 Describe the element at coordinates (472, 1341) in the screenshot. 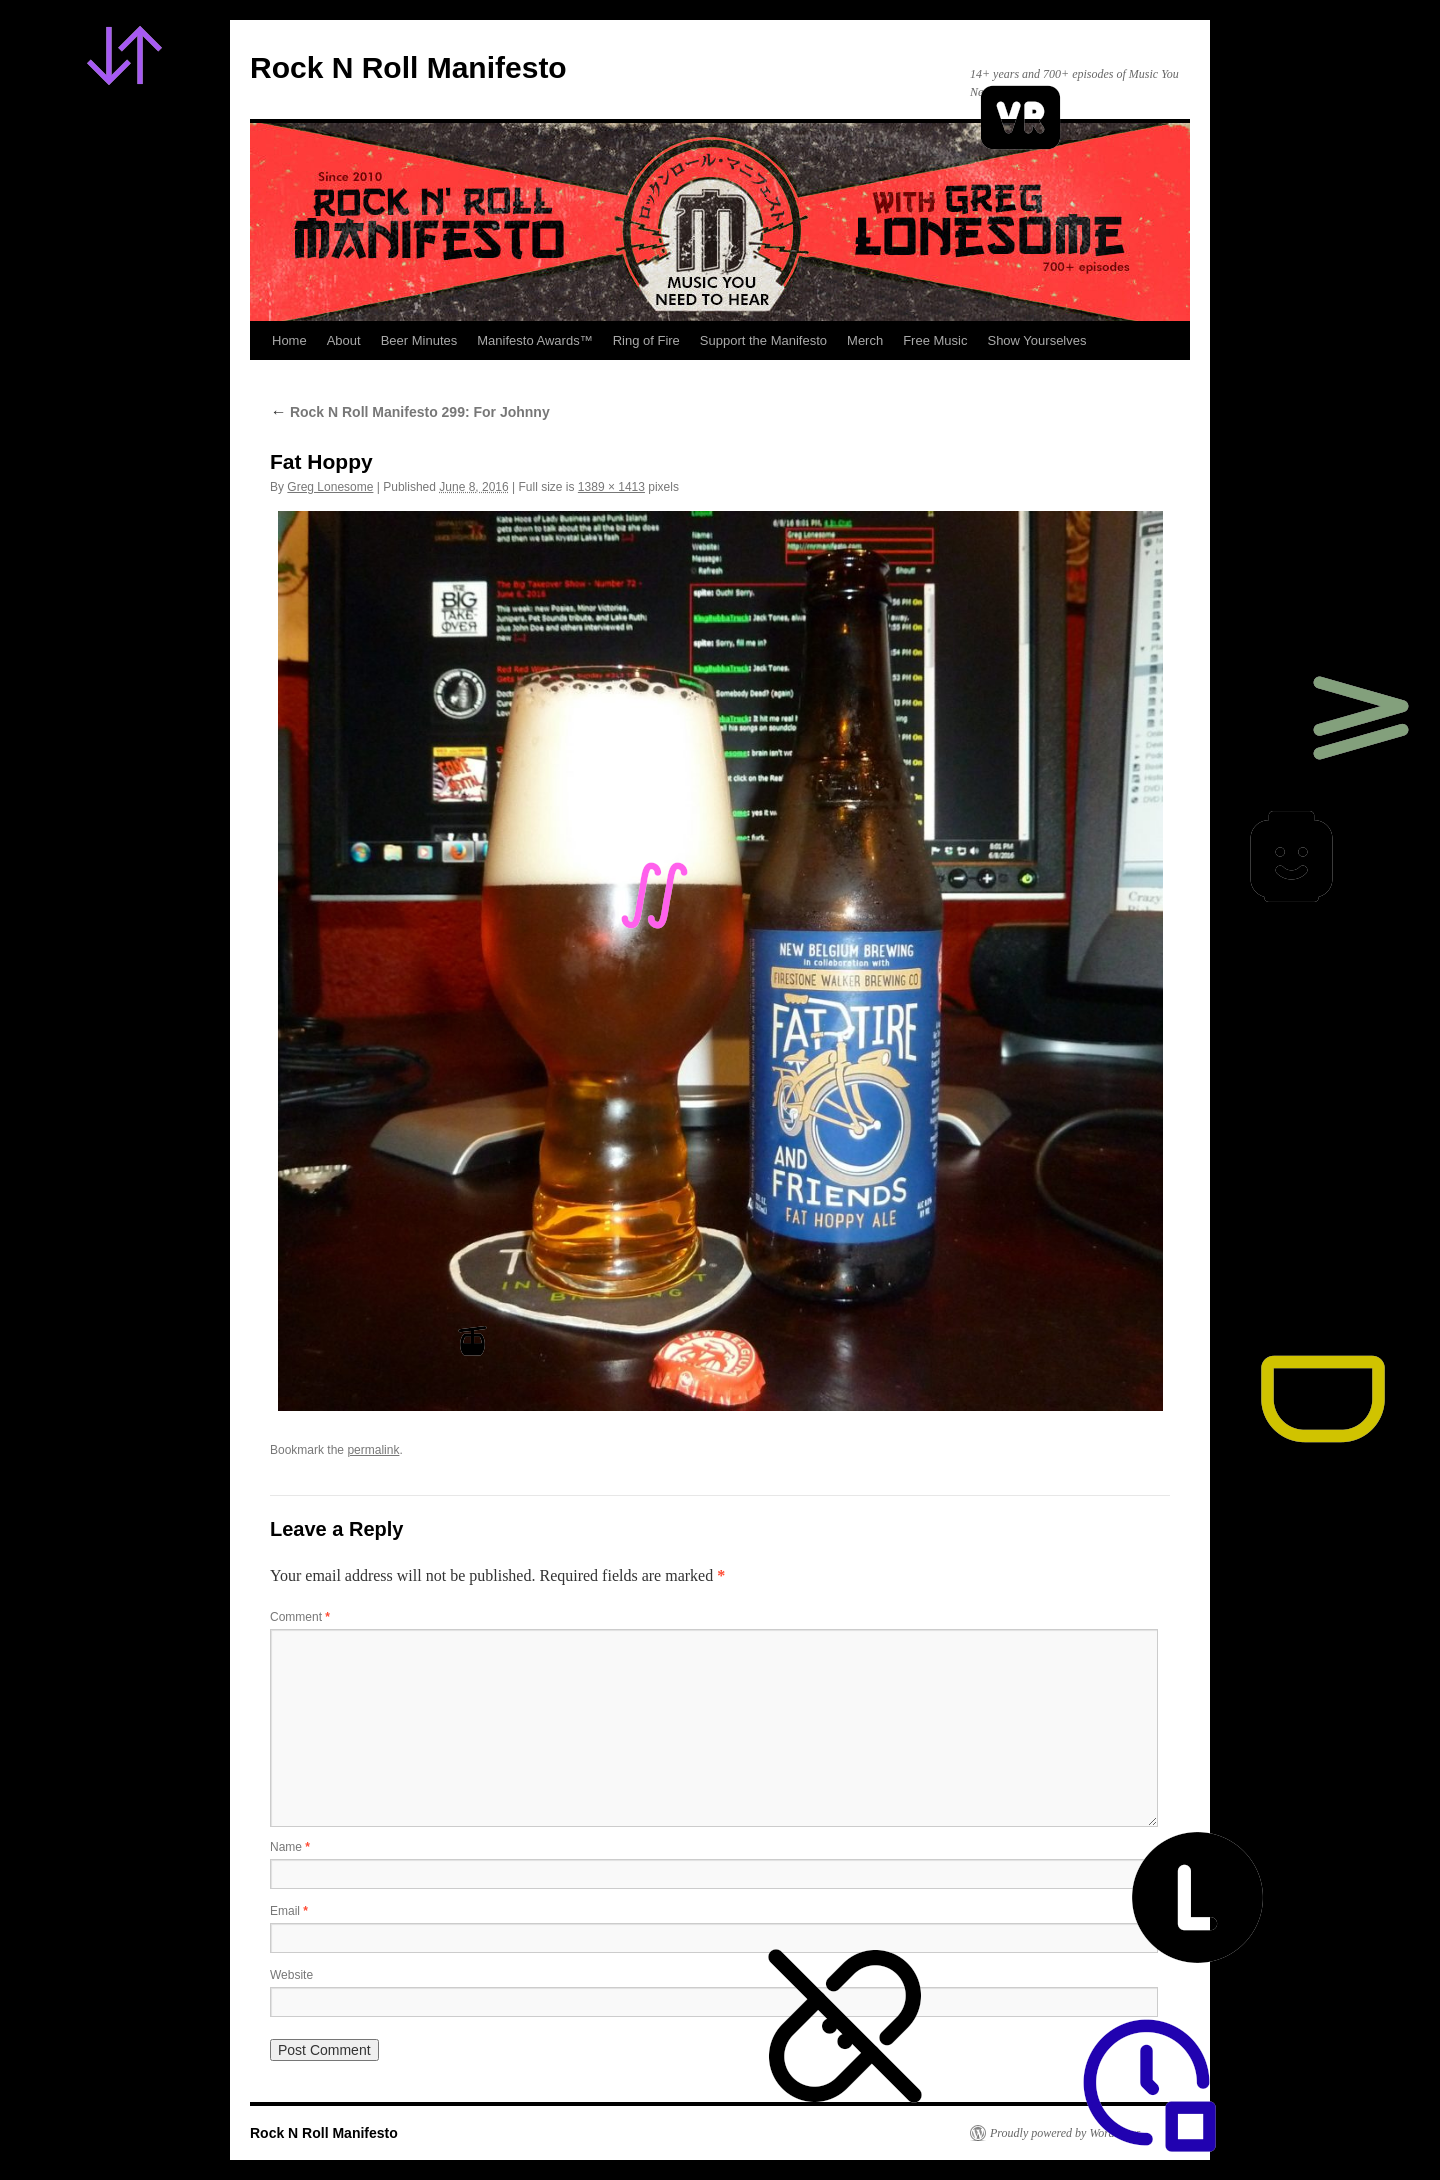

I see `access ski lift or cable car information` at that location.